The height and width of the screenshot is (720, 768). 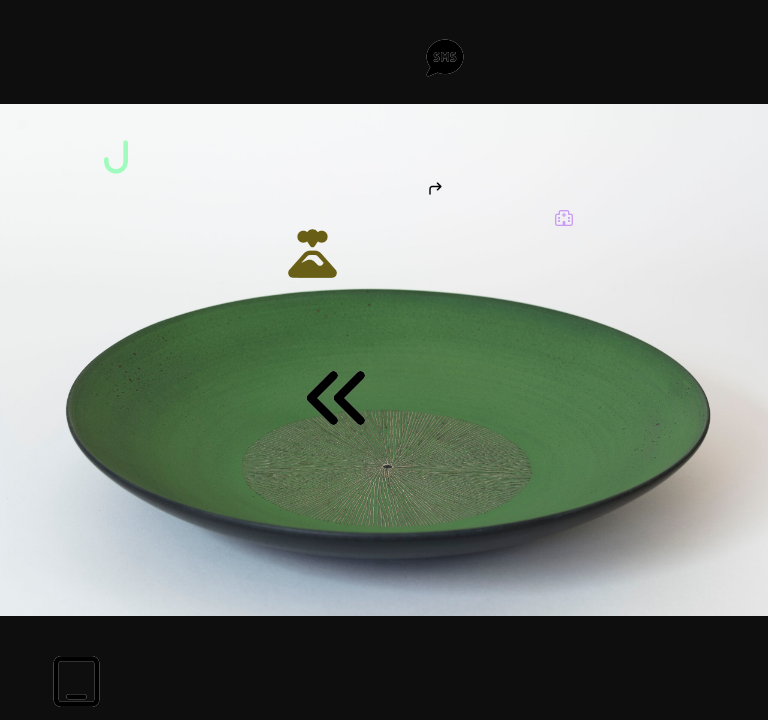 What do you see at coordinates (338, 398) in the screenshot?
I see `go back to the beginning` at bounding box center [338, 398].